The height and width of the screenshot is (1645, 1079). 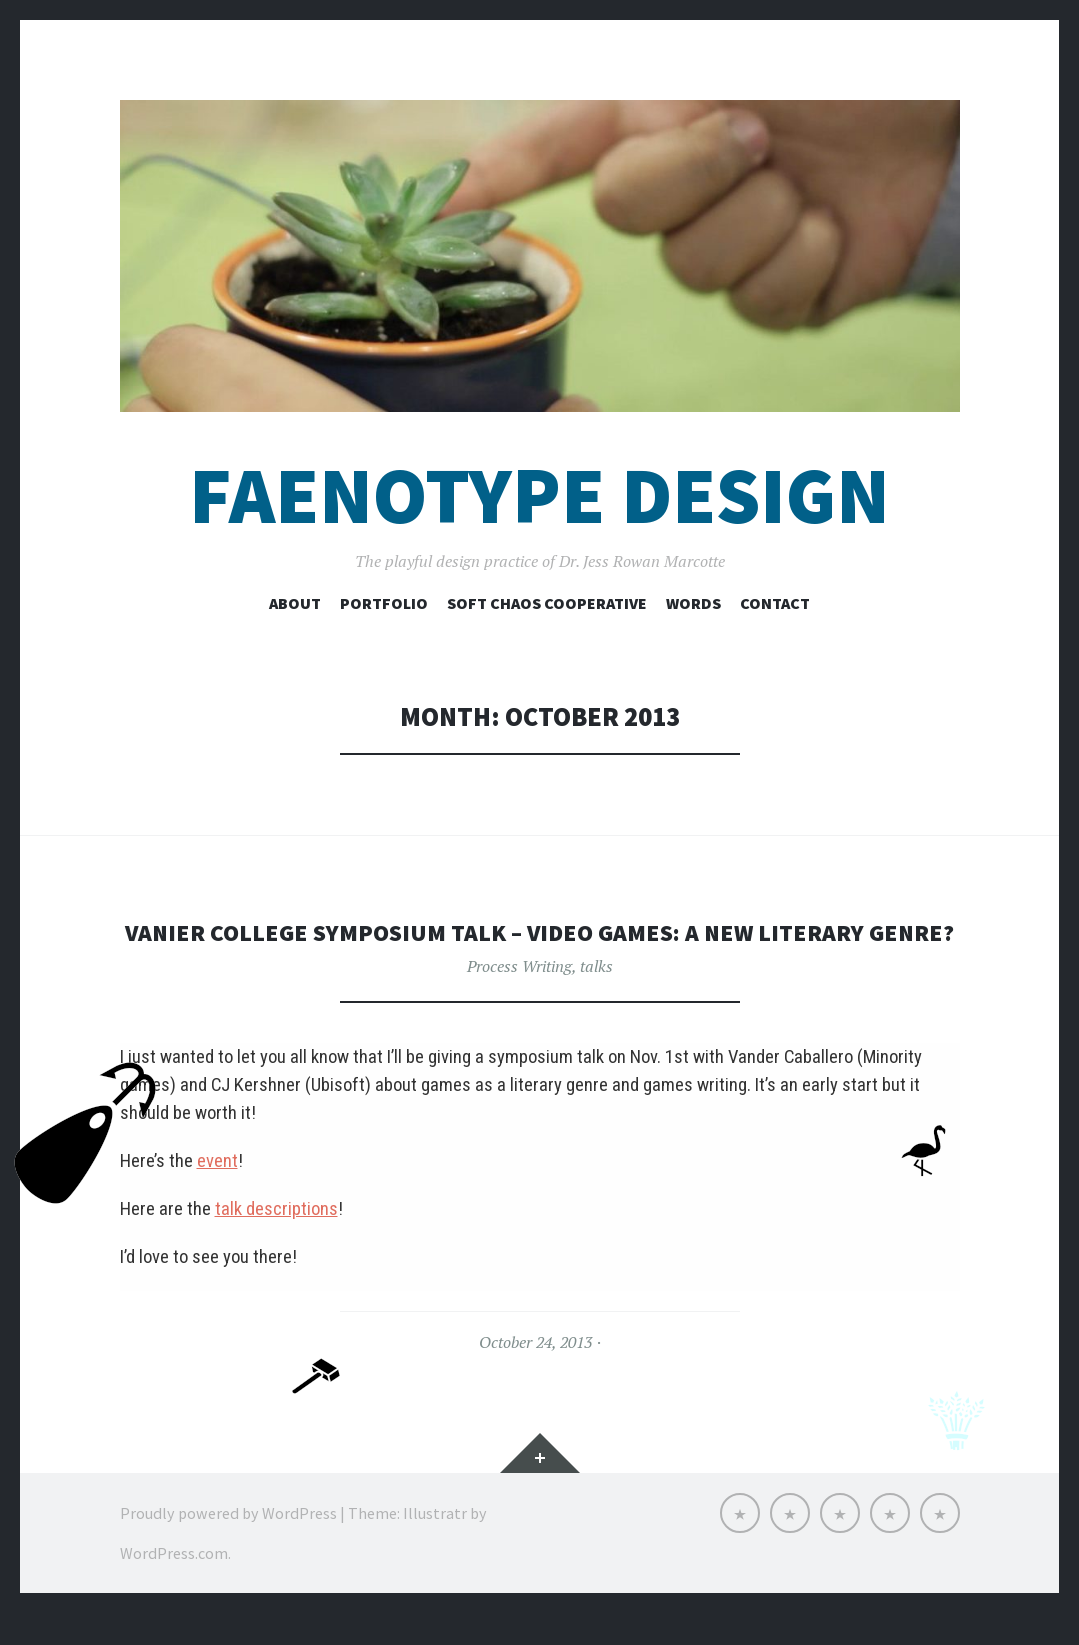 I want to click on represents farming or agriculture in a game interface, so click(x=956, y=1420).